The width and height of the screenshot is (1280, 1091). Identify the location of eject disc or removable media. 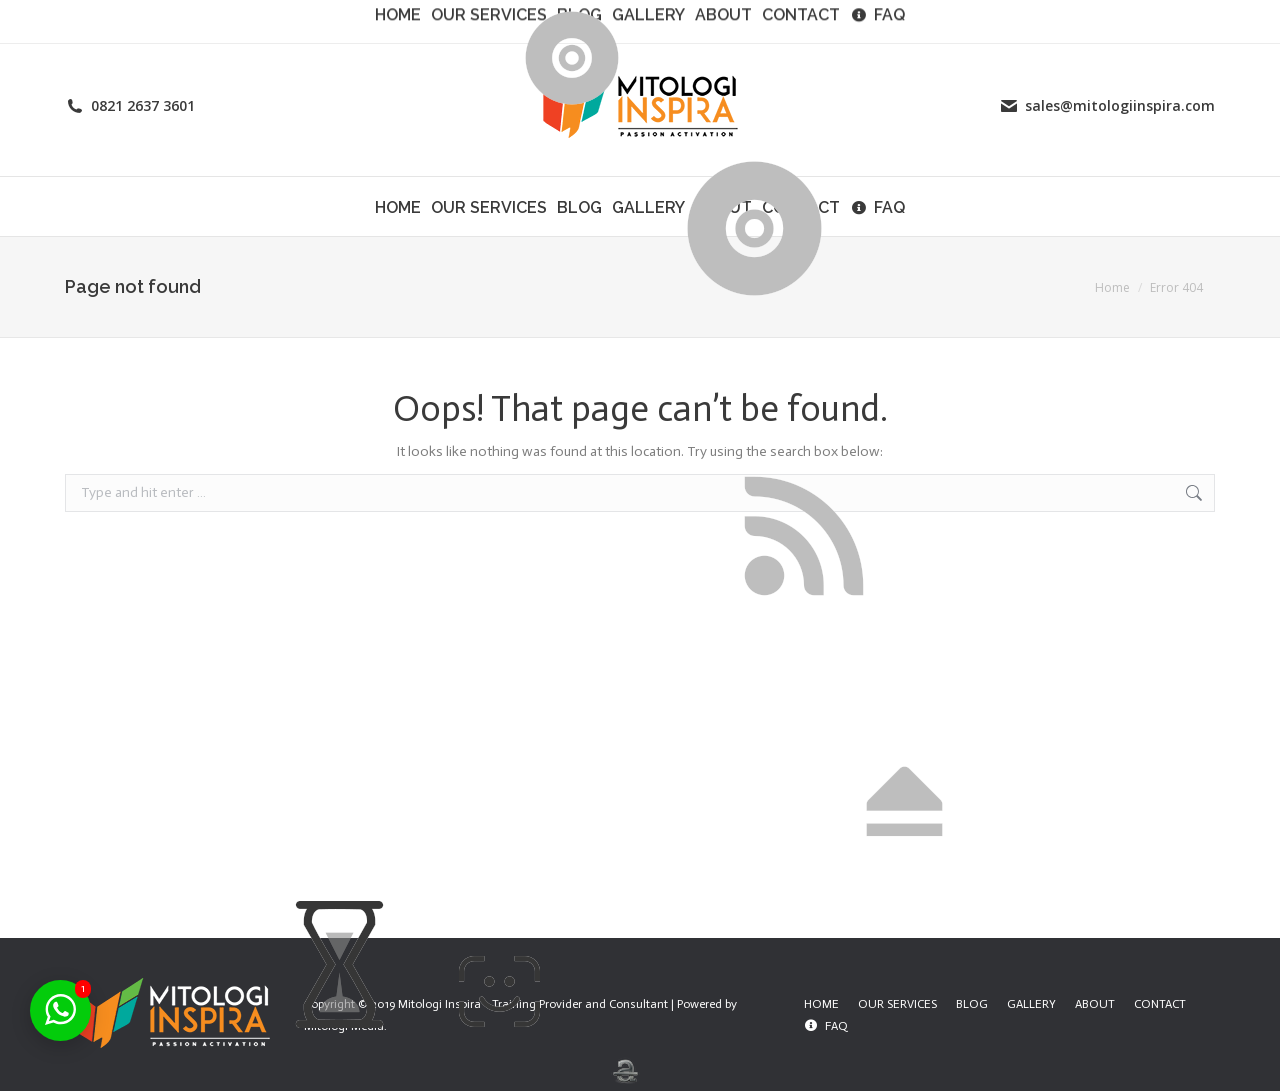
(904, 804).